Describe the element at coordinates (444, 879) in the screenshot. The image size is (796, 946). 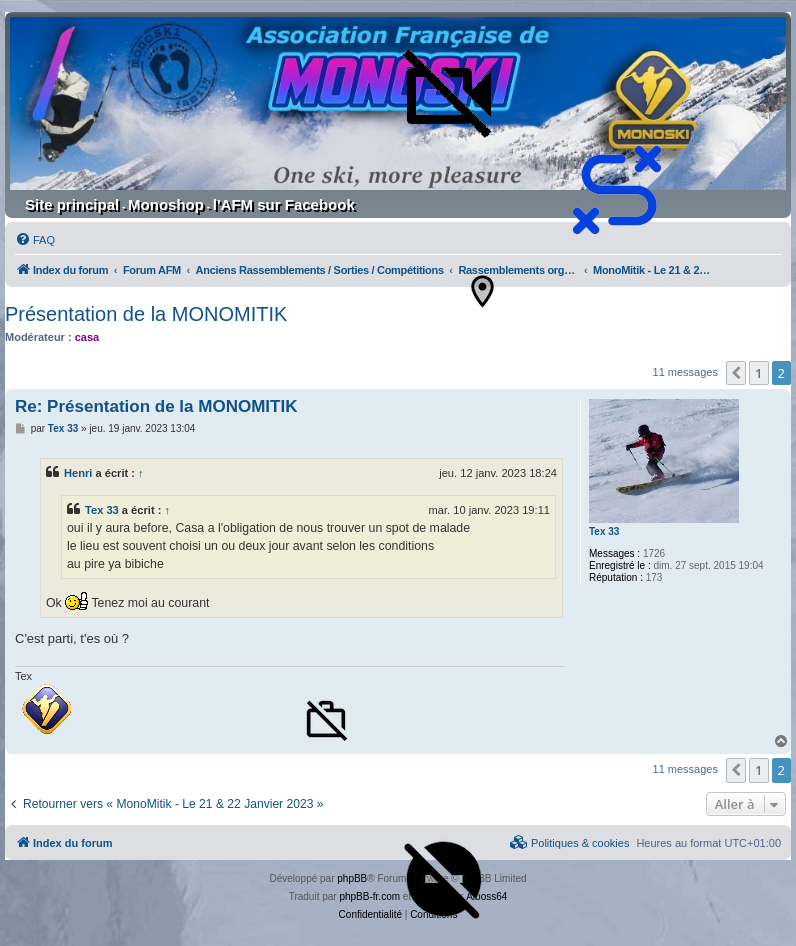
I see `disable do not disturb mode` at that location.